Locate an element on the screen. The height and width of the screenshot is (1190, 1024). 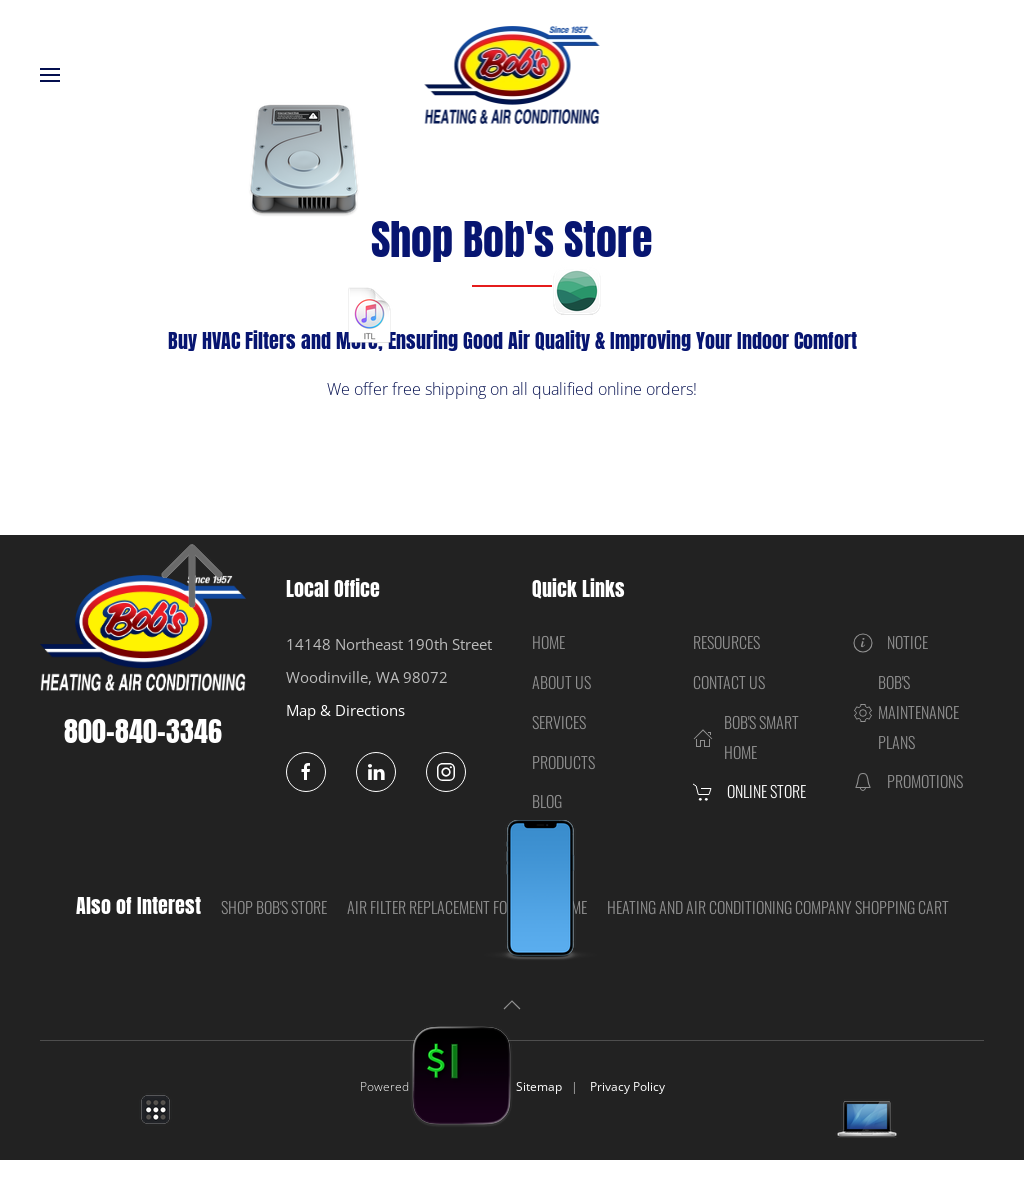
iPhone 12 Pro device icon is located at coordinates (540, 890).